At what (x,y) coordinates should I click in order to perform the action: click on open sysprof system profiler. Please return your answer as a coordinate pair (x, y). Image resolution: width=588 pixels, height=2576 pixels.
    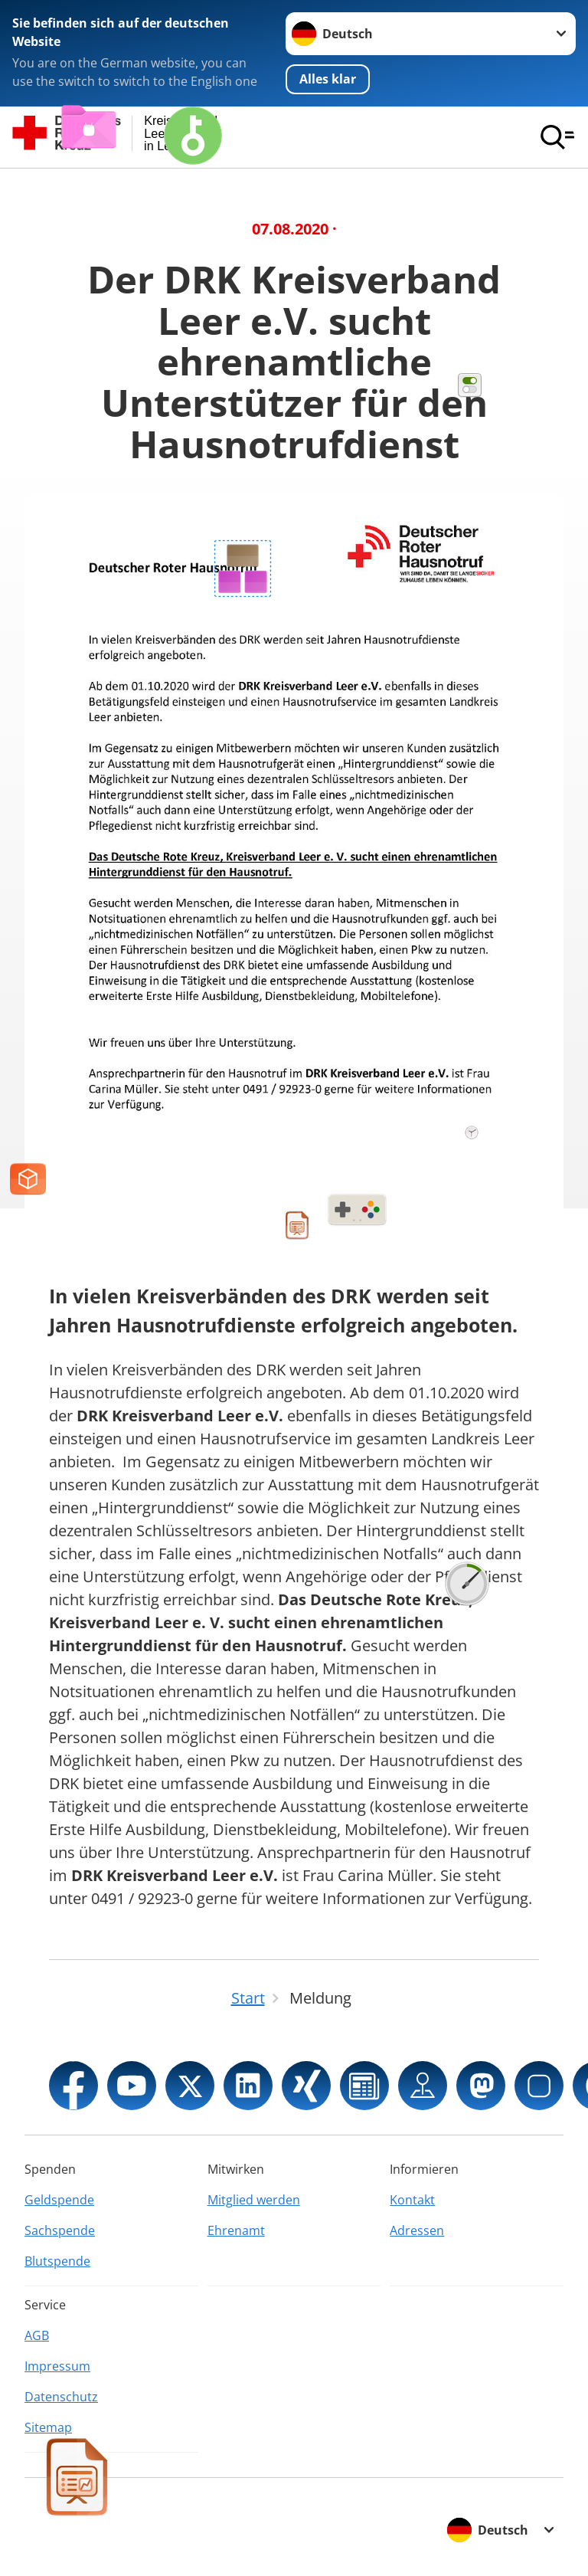
    Looking at the image, I should click on (467, 1584).